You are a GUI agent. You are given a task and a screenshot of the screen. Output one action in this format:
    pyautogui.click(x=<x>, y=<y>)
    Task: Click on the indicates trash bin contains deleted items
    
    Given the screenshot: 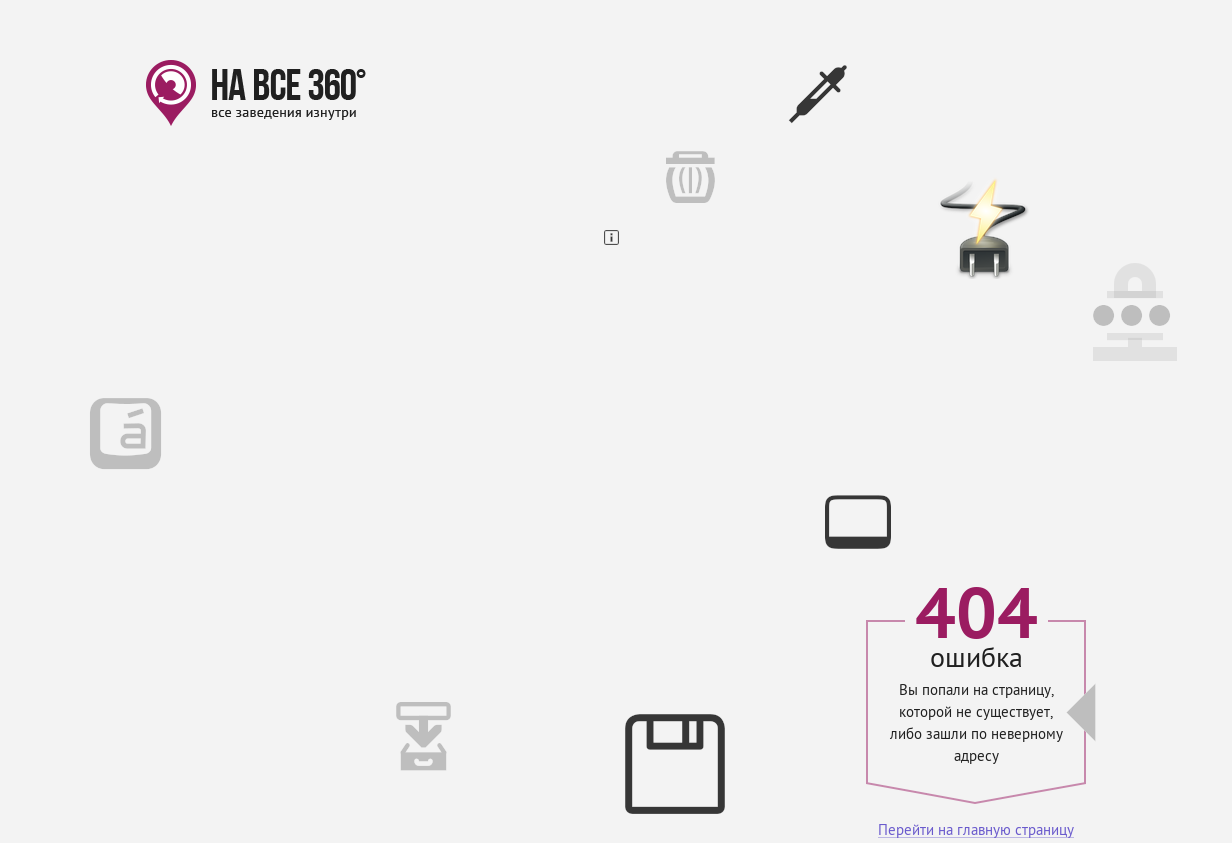 What is the action you would take?
    pyautogui.click(x=692, y=177)
    